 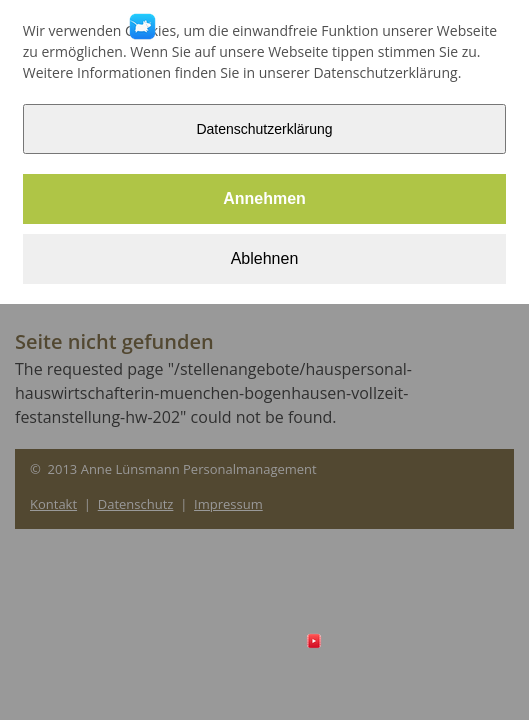 I want to click on open copypastegrab video downloader app, so click(x=314, y=641).